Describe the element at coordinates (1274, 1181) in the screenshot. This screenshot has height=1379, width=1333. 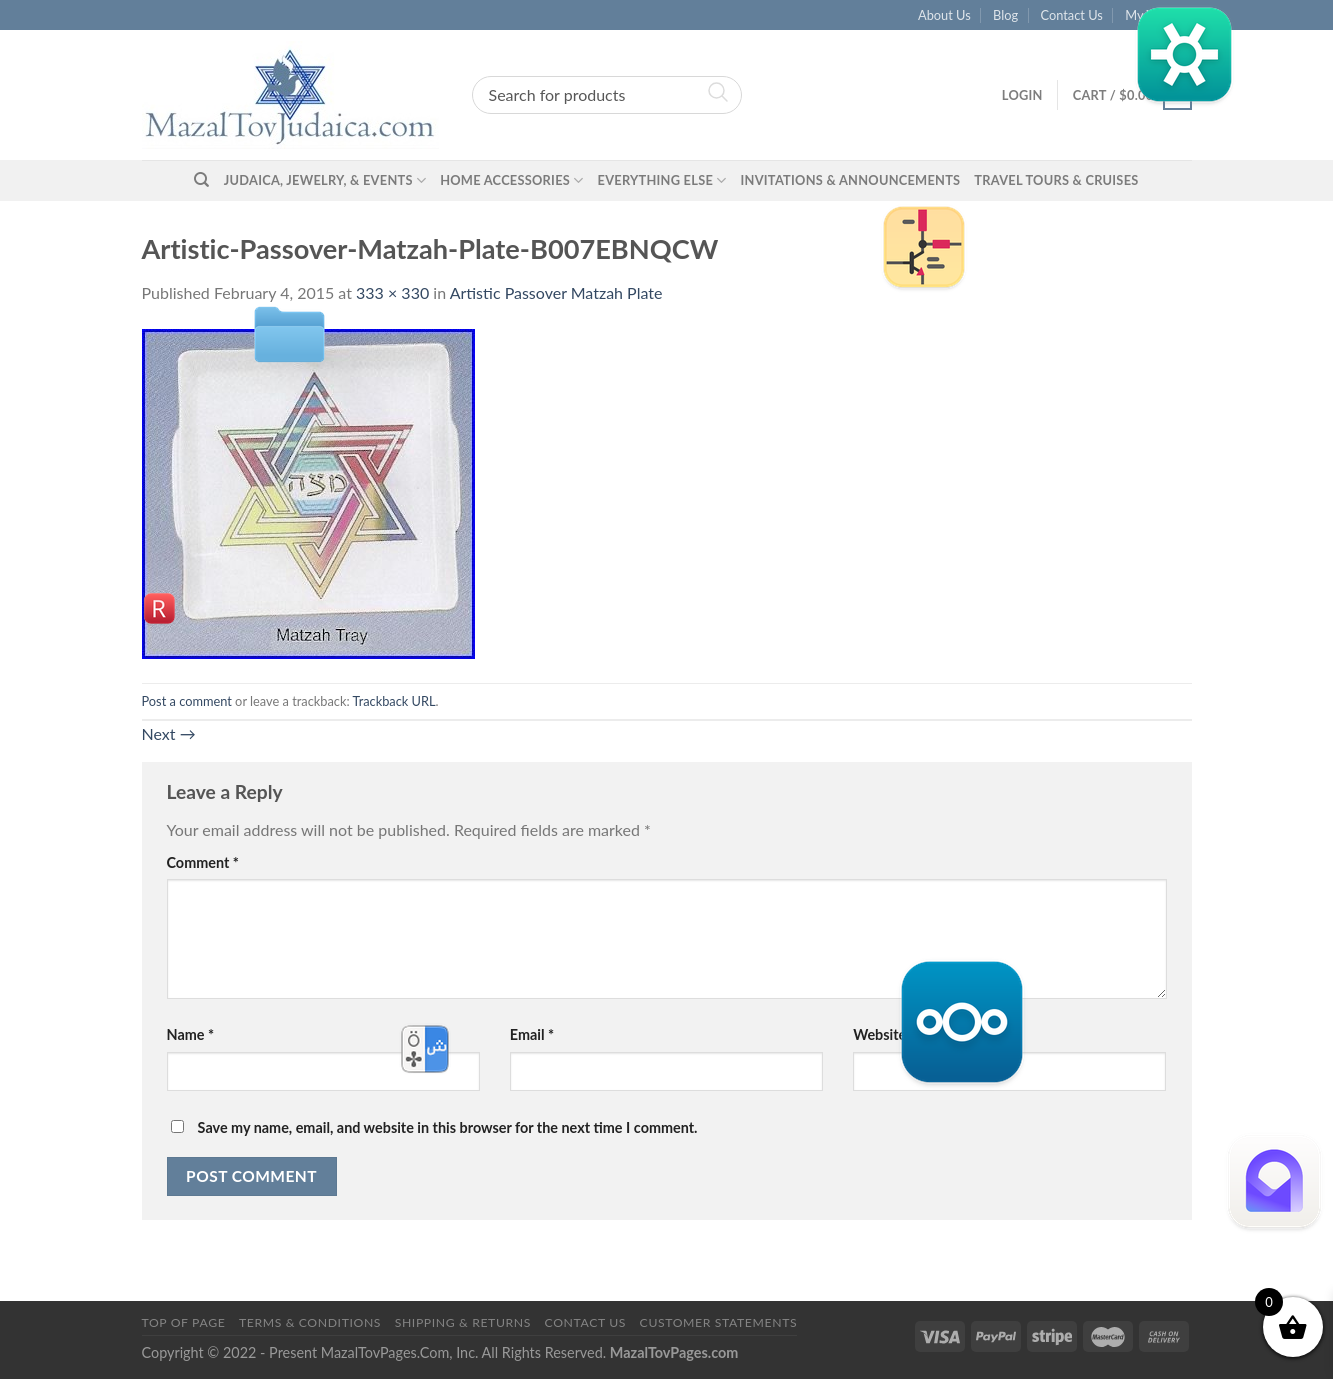
I see `open Proton Mail Bridge app` at that location.